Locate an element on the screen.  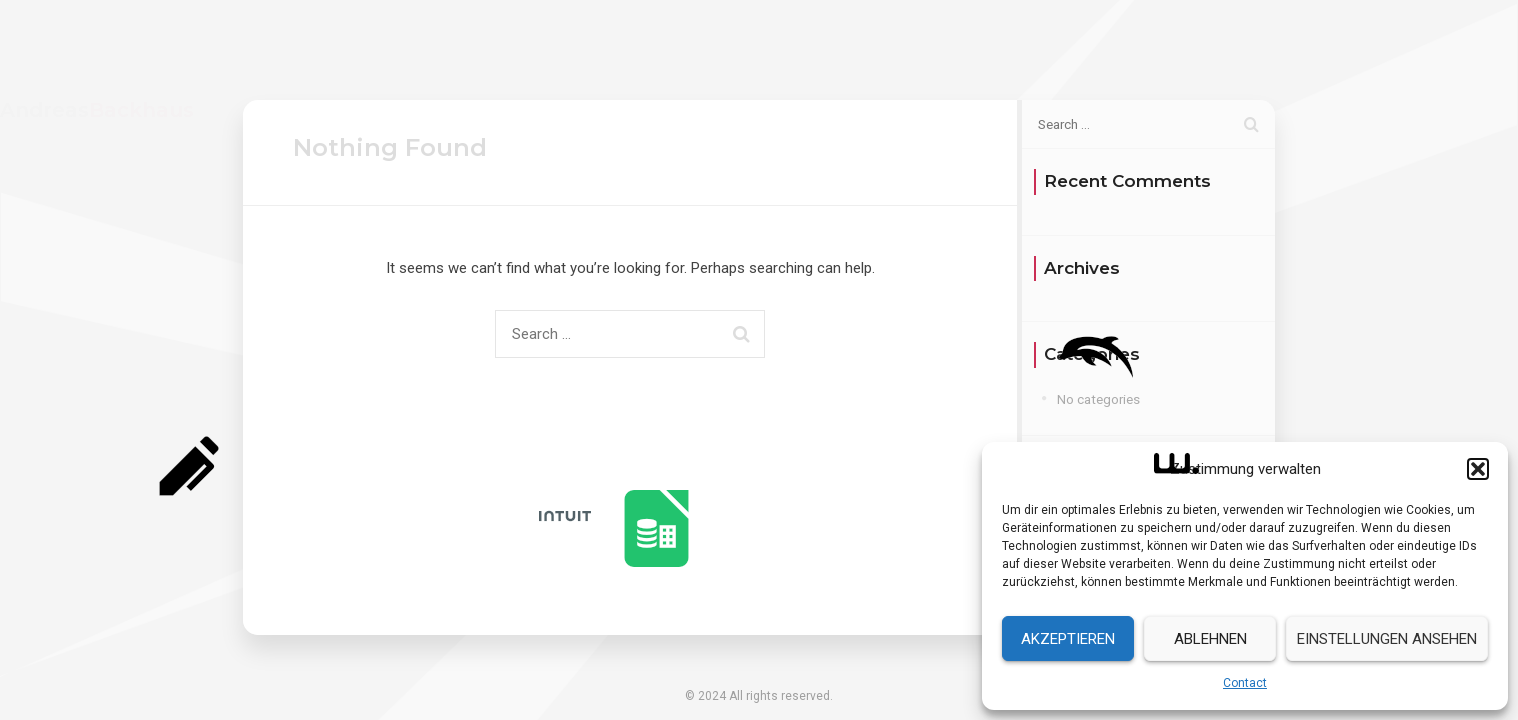
dolphin emulator logo is located at coordinates (1096, 357).